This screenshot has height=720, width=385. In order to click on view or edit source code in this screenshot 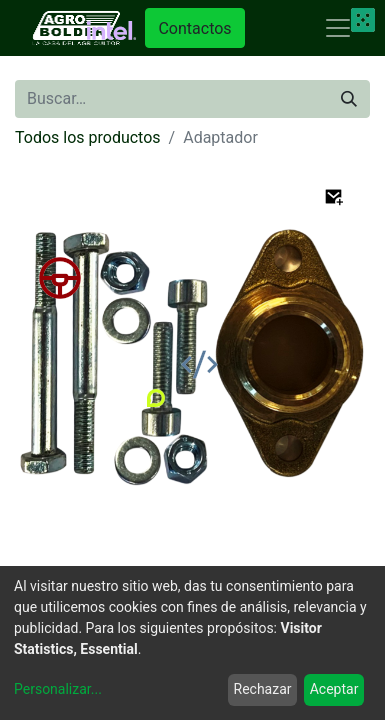, I will do `click(199, 364)`.